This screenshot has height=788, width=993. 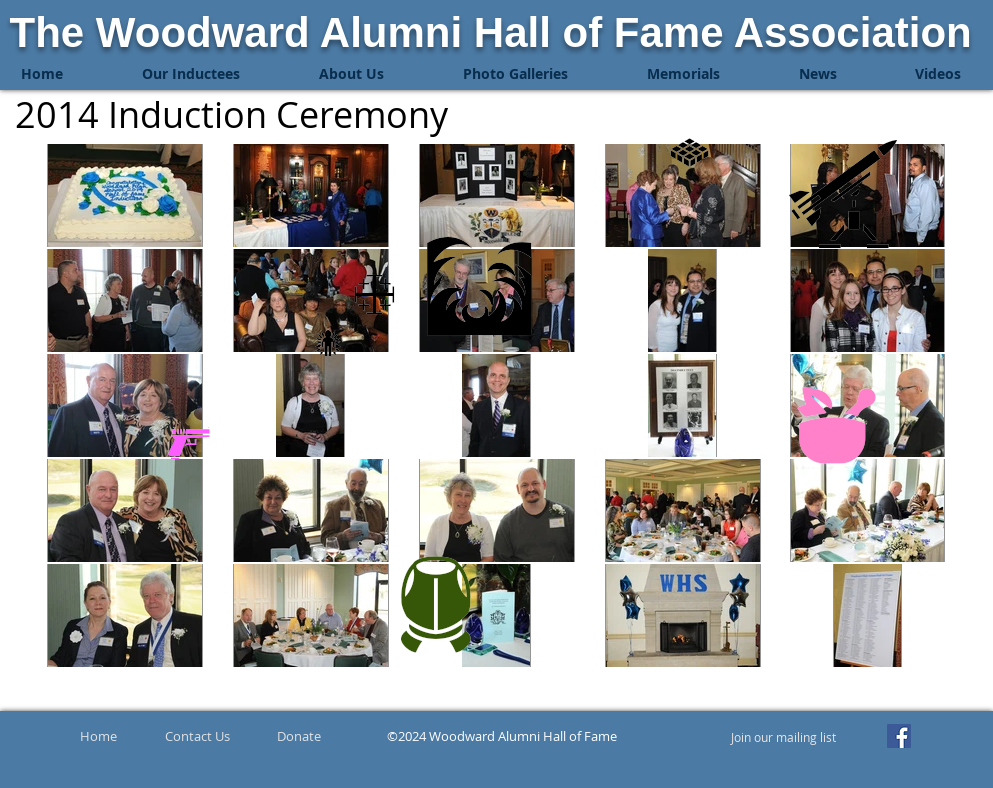 I want to click on religious or faith-based content indicator, so click(x=374, y=294).